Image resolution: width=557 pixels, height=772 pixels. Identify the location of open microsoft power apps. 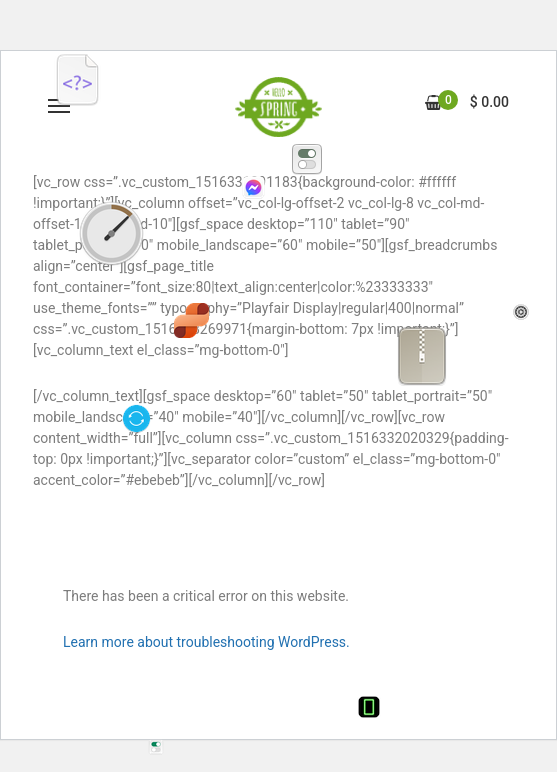
(191, 320).